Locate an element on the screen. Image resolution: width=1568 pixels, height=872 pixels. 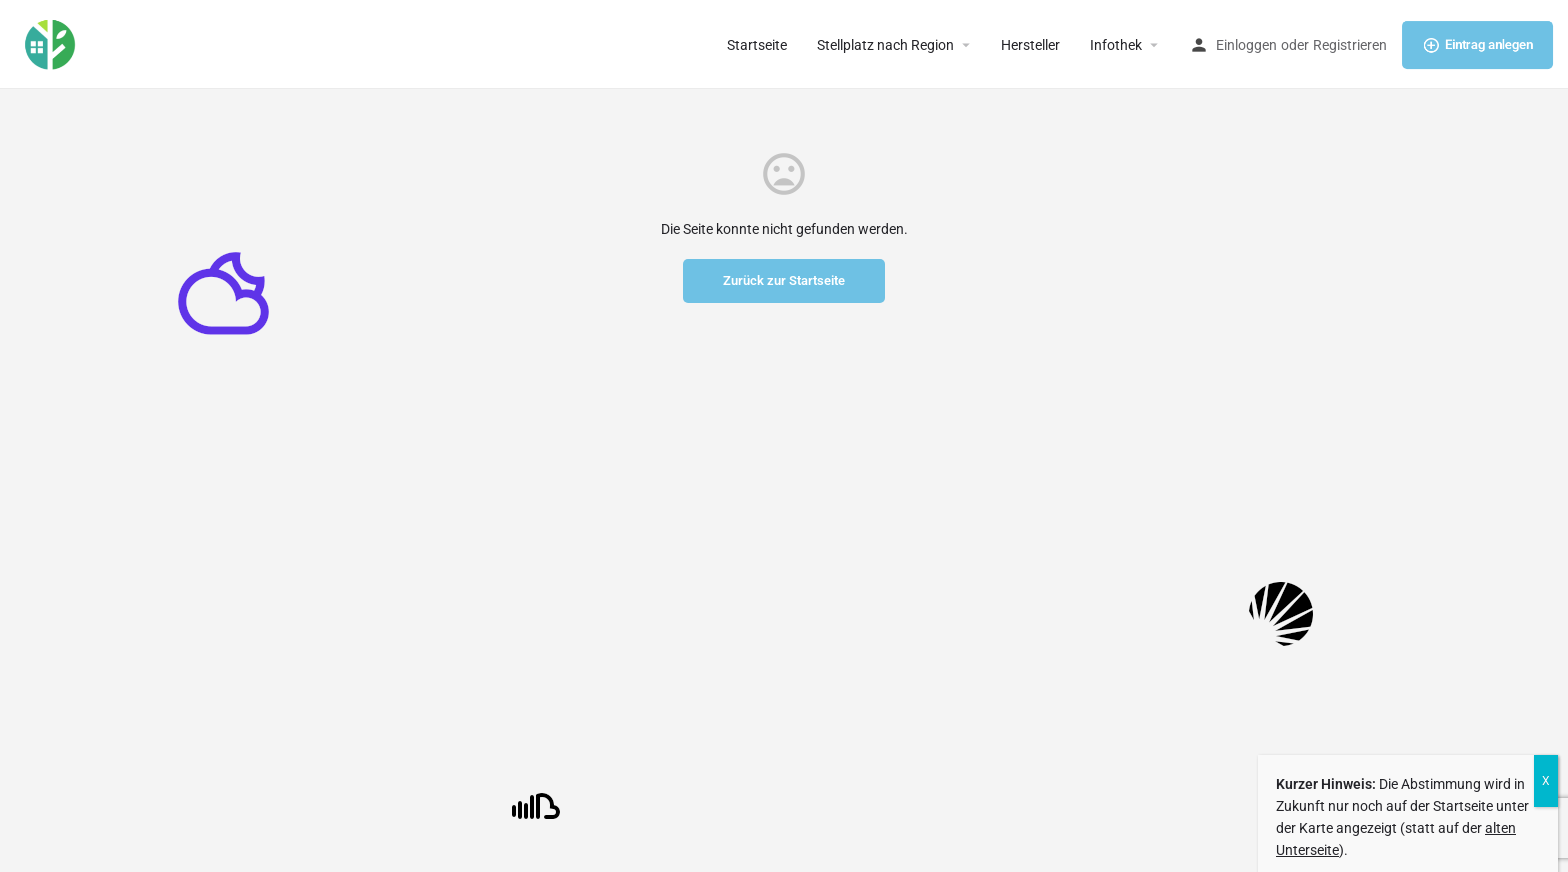
indicates partly cloudy night weather conditions is located at coordinates (223, 297).